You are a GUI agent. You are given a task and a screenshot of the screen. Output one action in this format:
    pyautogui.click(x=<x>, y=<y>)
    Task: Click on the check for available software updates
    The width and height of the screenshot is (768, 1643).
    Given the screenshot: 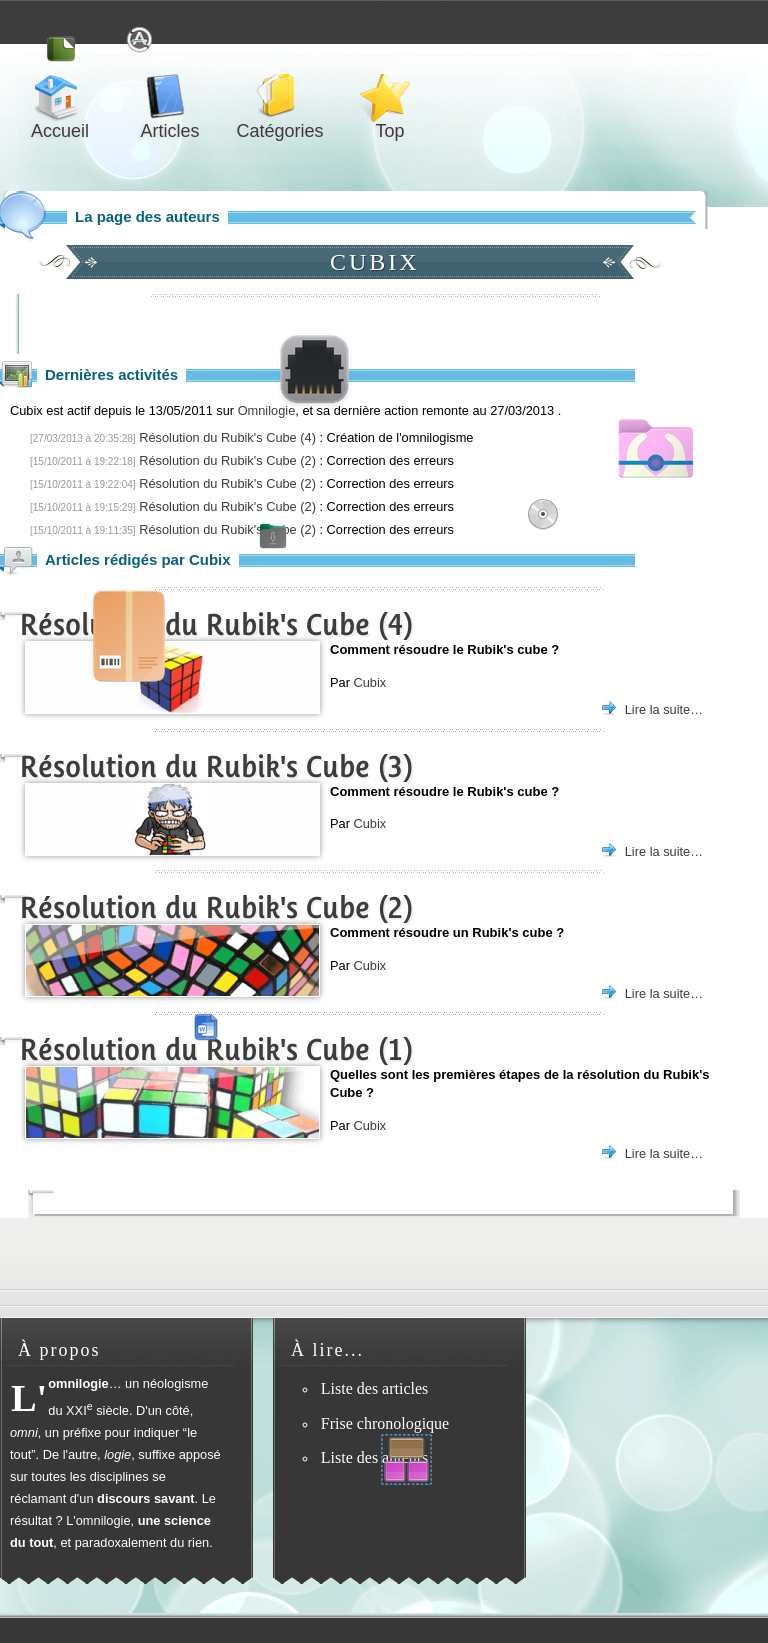 What is the action you would take?
    pyautogui.click(x=139, y=39)
    